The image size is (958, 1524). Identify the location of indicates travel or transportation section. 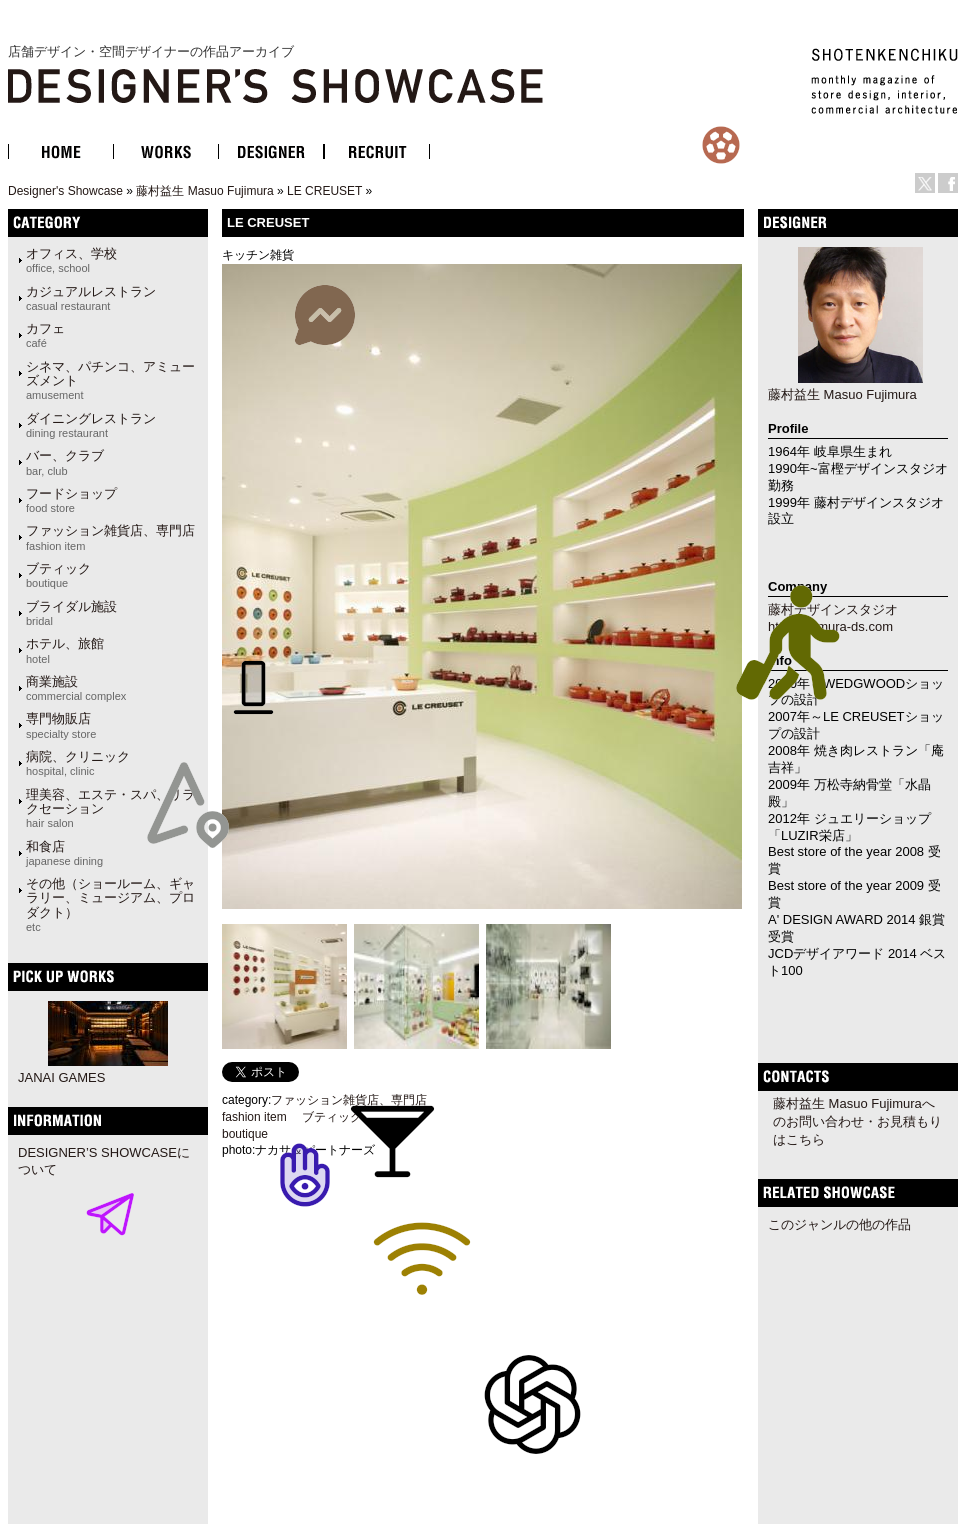
(788, 642).